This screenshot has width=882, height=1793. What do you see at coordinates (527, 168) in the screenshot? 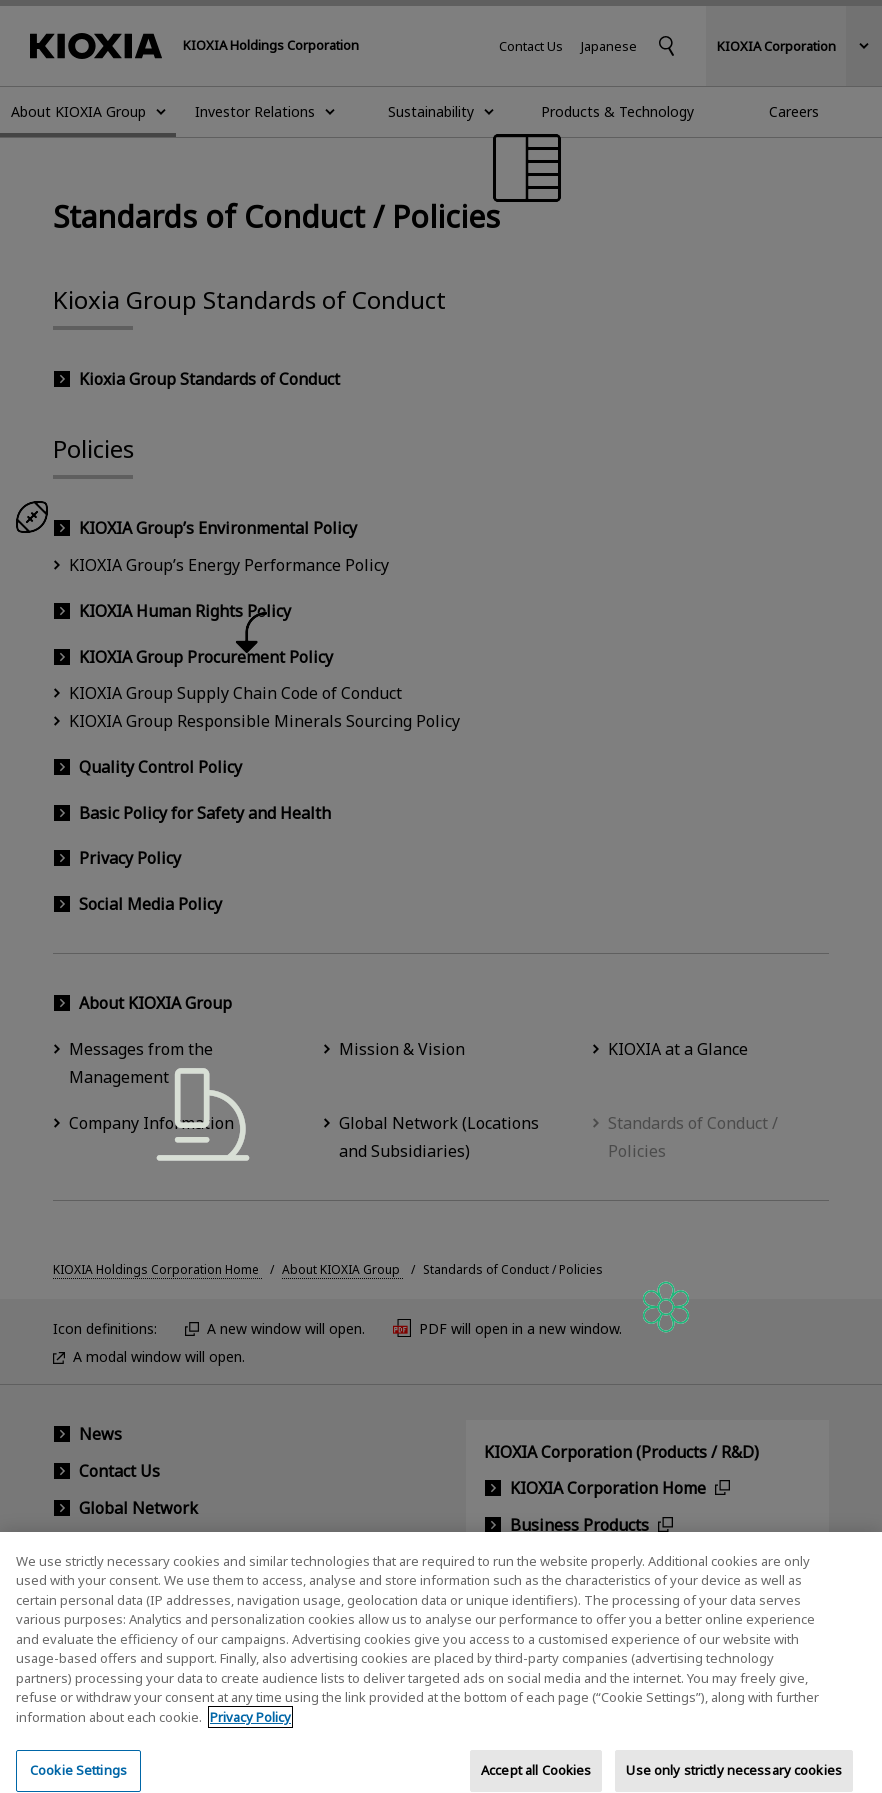
I see `toggle half-fill or partial selection` at bounding box center [527, 168].